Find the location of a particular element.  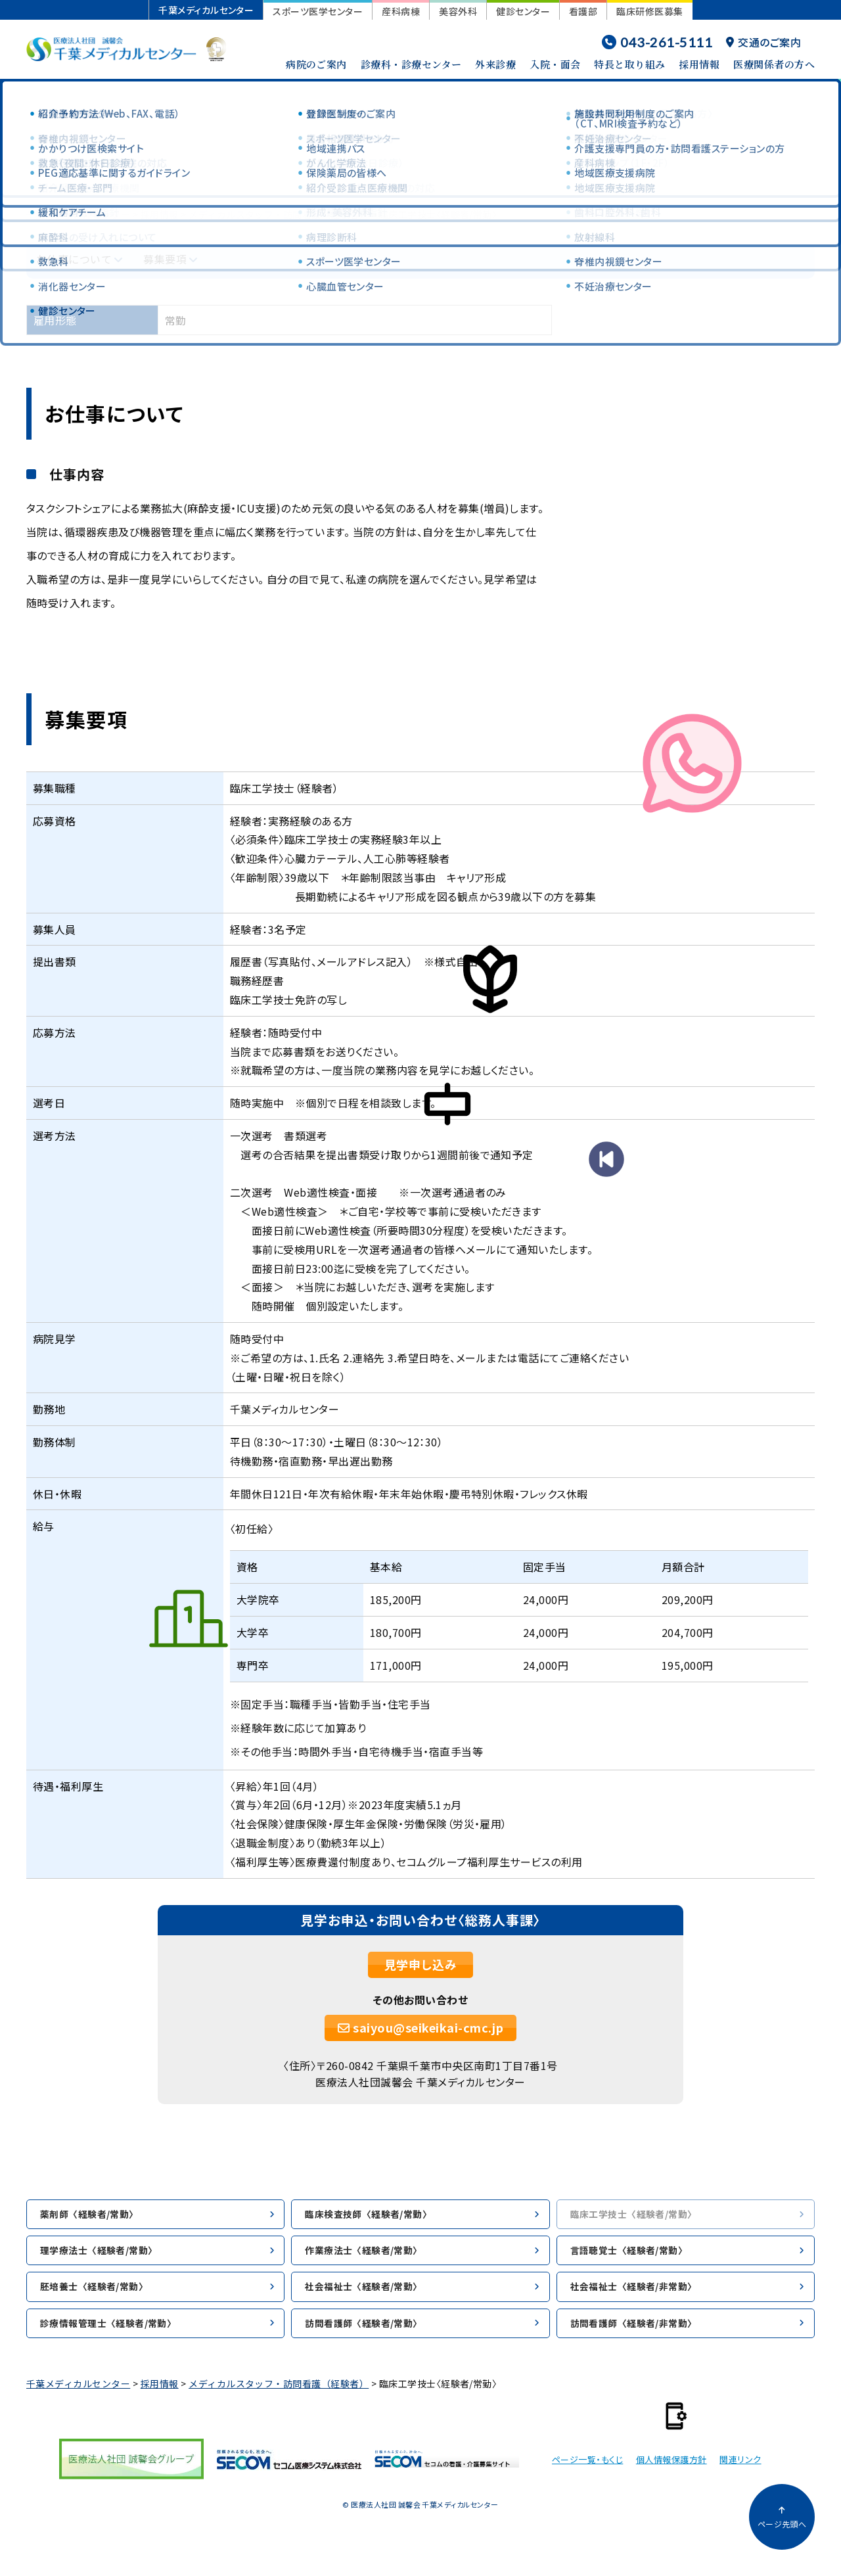

center align element horizontally is located at coordinates (447, 1104).